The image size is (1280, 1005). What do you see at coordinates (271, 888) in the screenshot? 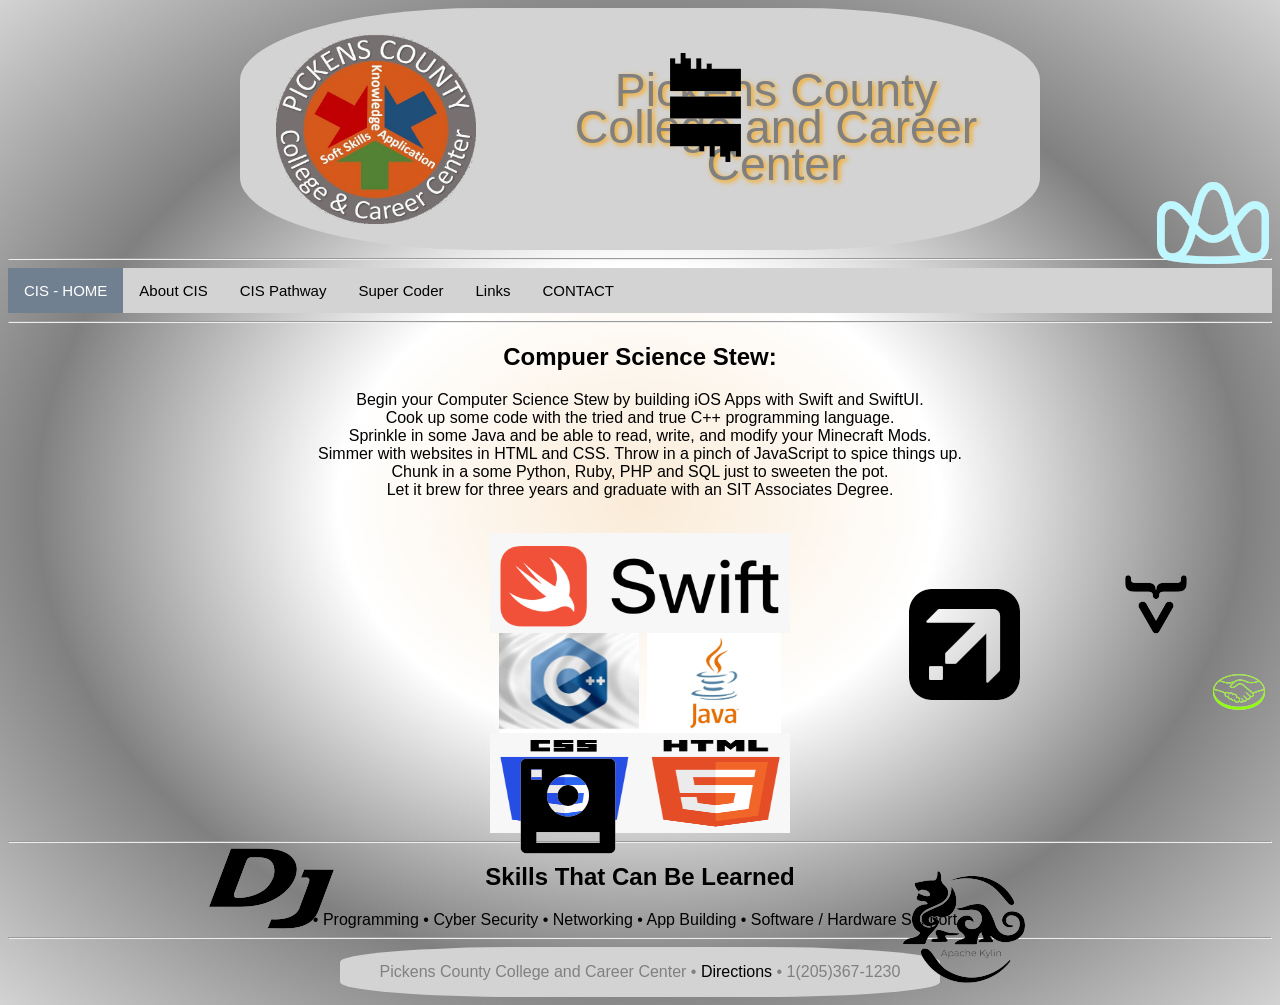
I see `pioneer dj brand logo` at bounding box center [271, 888].